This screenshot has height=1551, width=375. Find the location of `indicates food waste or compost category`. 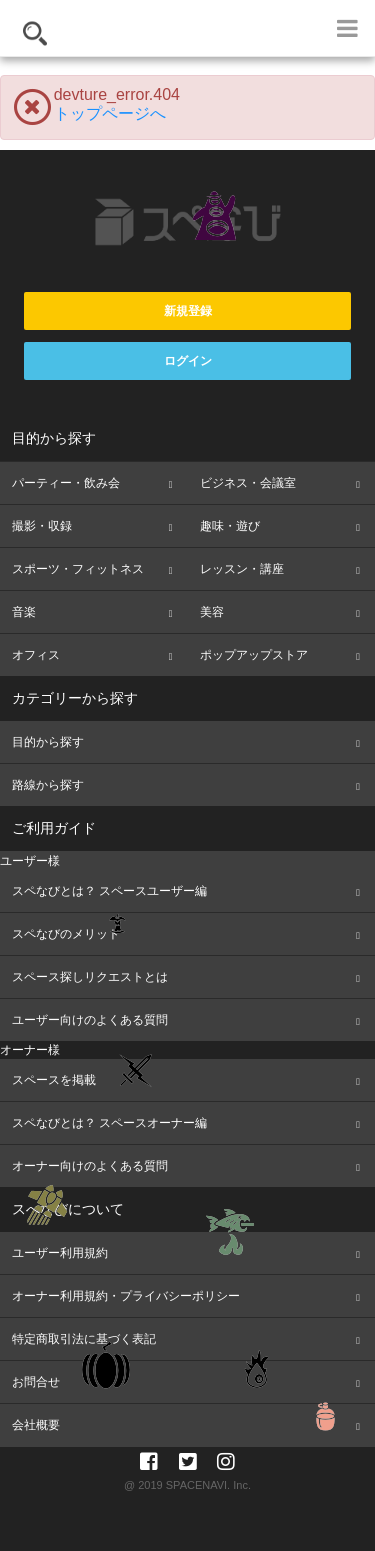

indicates food waste or compost category is located at coordinates (117, 923).